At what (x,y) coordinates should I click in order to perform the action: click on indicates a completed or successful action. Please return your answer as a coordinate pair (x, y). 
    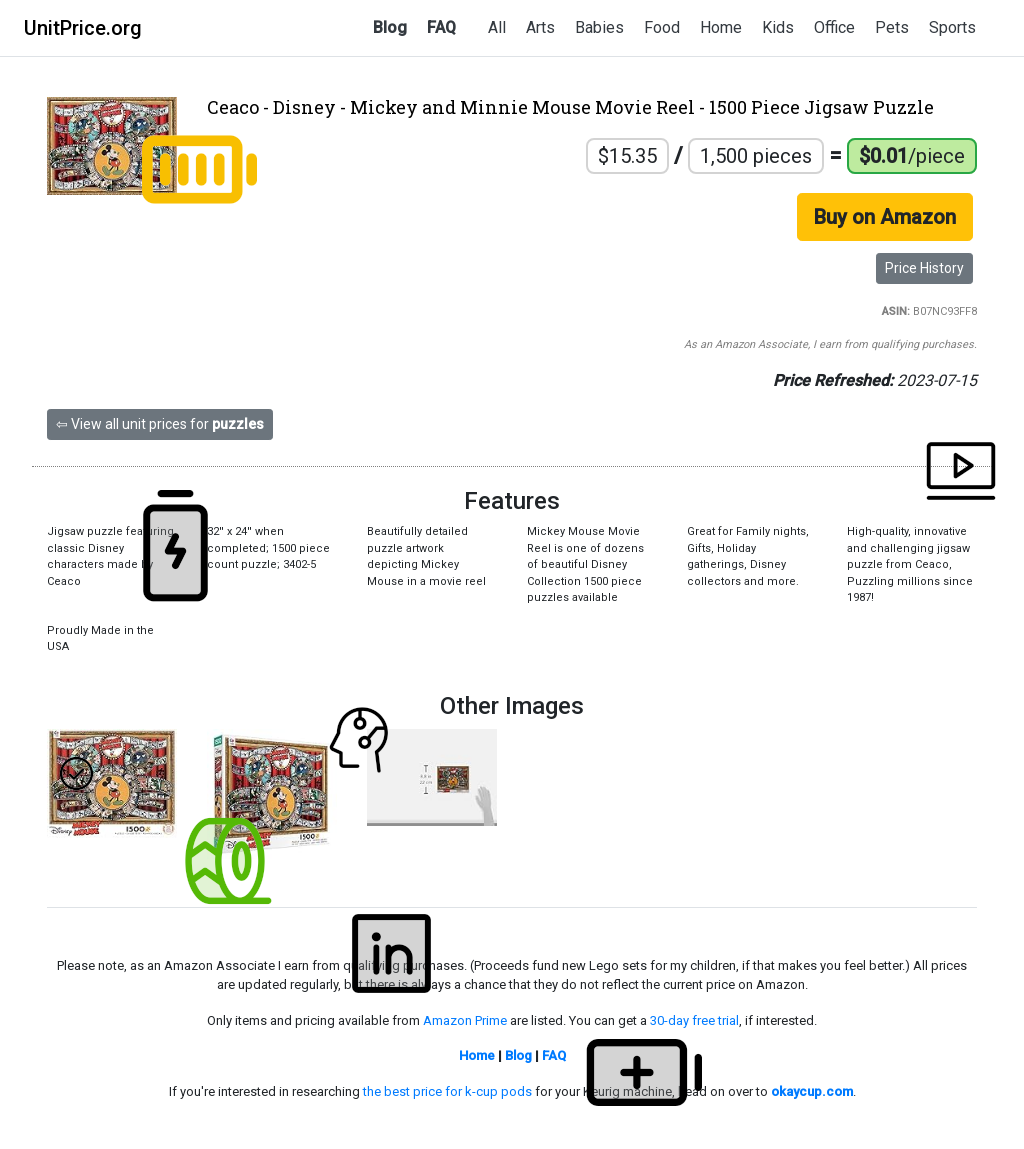
    Looking at the image, I should click on (76, 773).